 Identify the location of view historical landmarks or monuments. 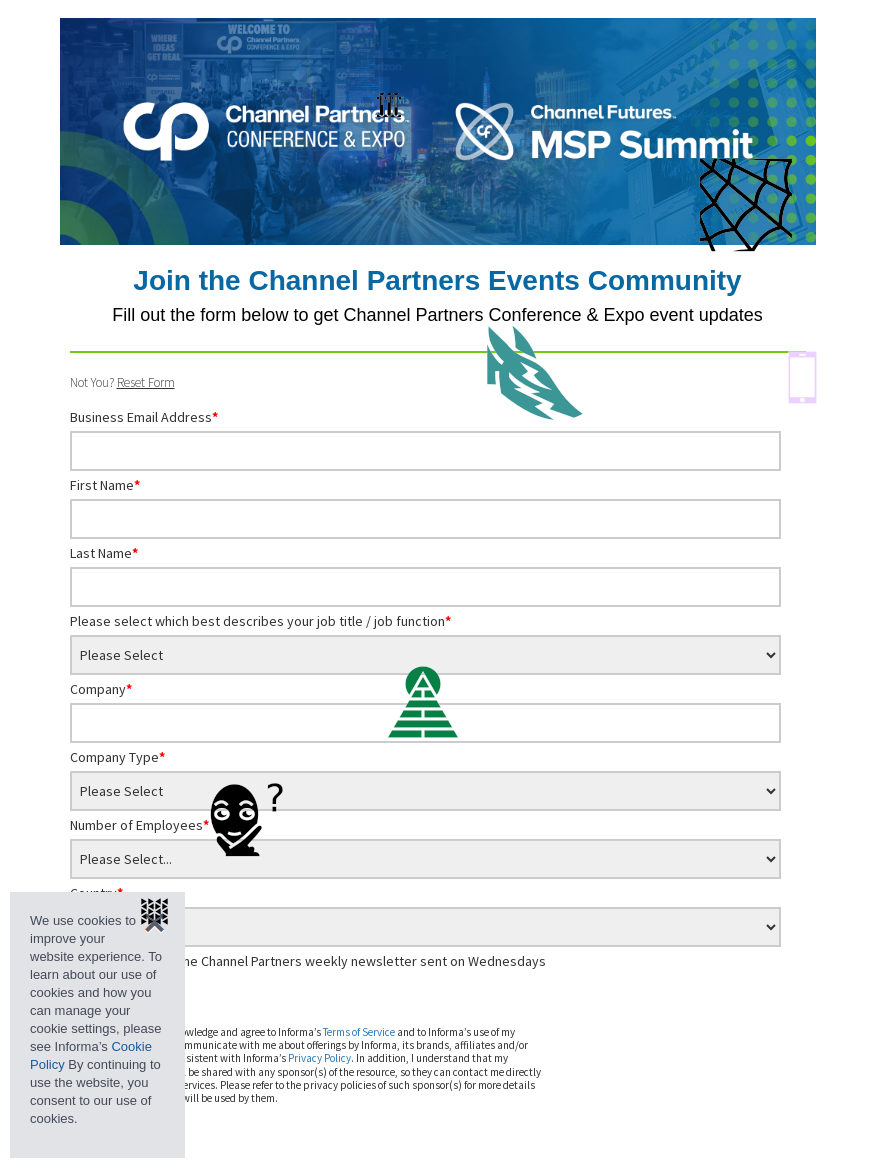
(423, 702).